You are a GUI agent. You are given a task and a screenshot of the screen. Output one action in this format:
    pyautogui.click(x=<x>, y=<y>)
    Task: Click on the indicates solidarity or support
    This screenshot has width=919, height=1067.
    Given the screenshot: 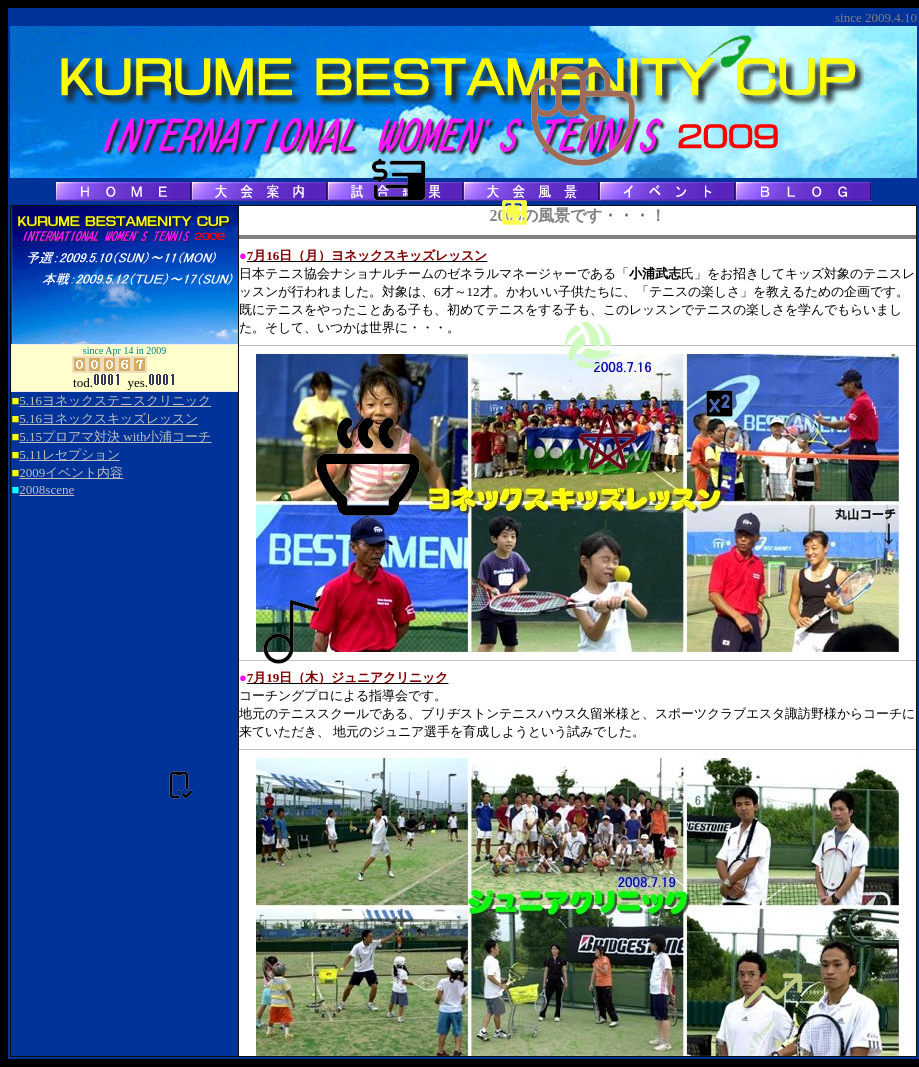 What is the action you would take?
    pyautogui.click(x=583, y=114)
    